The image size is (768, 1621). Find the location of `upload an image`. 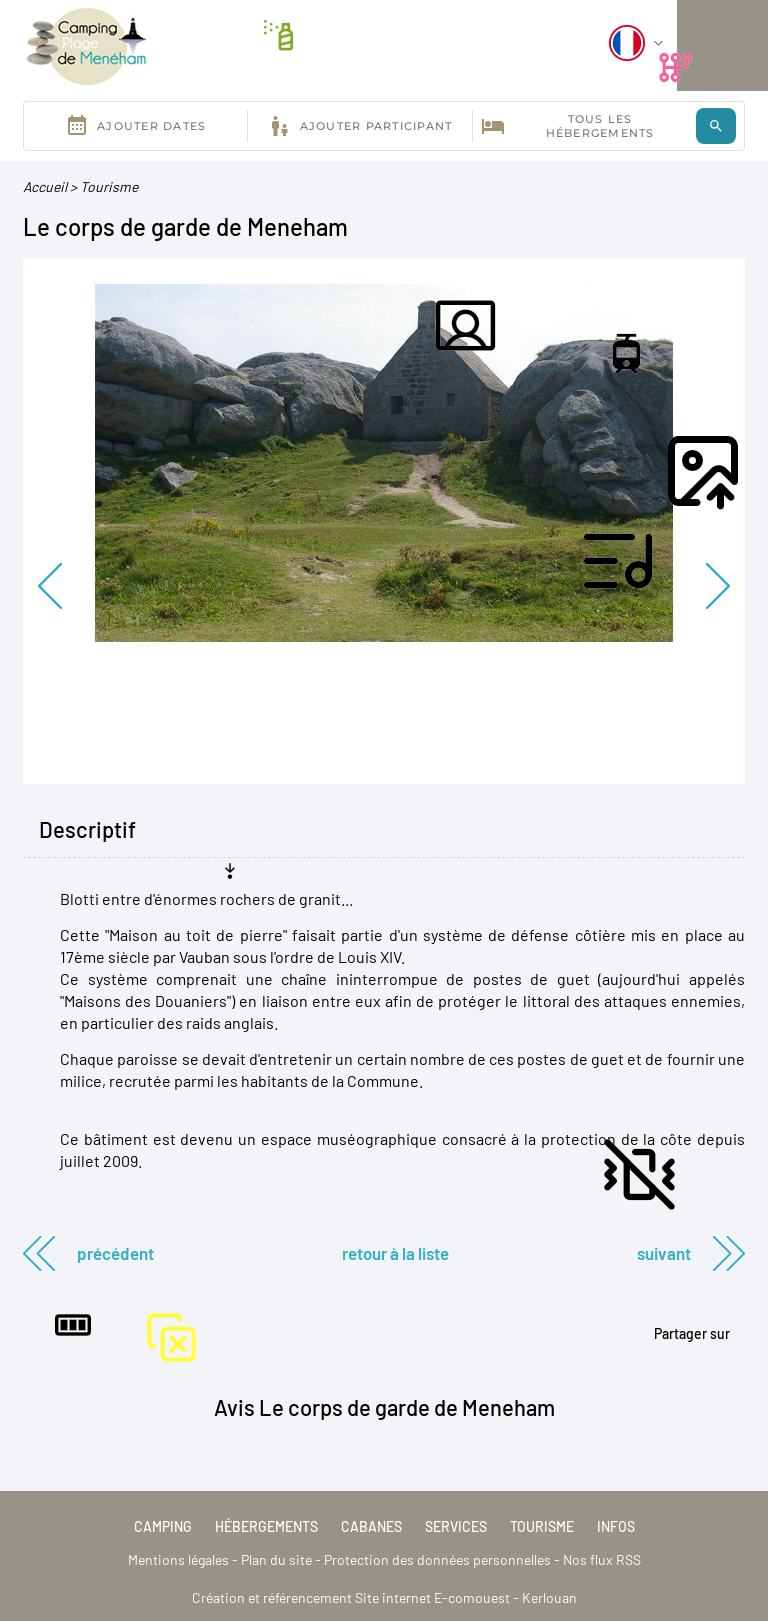

upload an image is located at coordinates (703, 471).